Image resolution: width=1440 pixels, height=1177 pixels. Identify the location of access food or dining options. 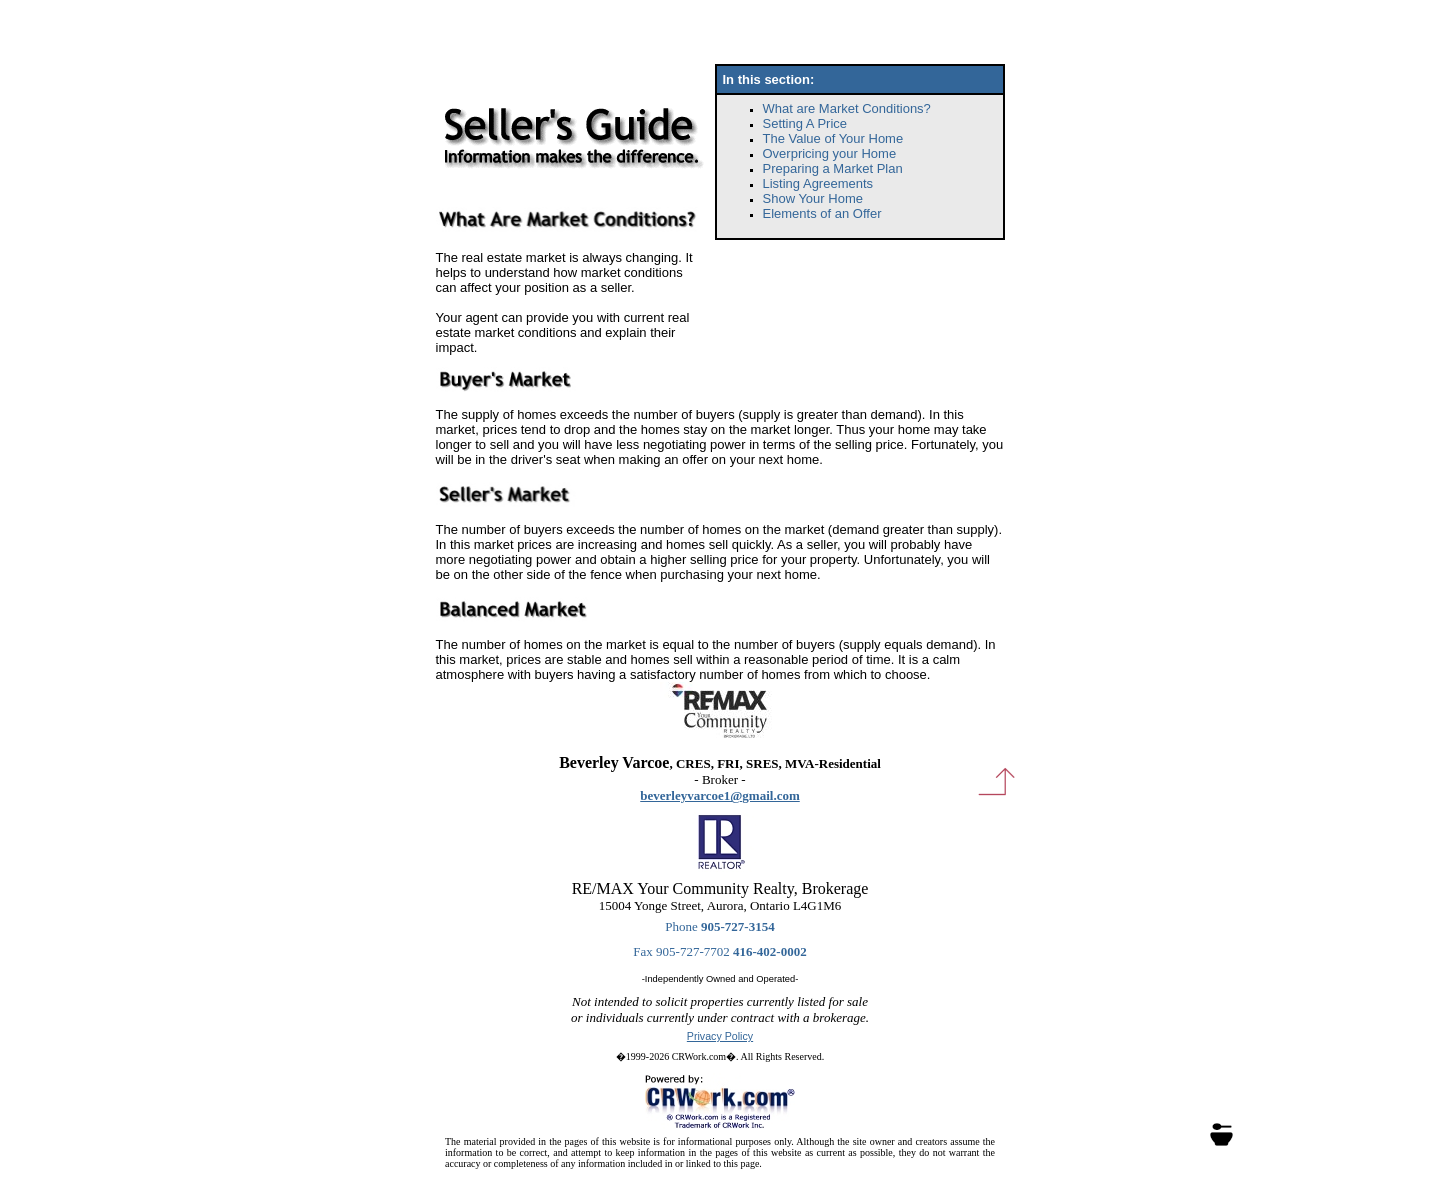
(1221, 1134).